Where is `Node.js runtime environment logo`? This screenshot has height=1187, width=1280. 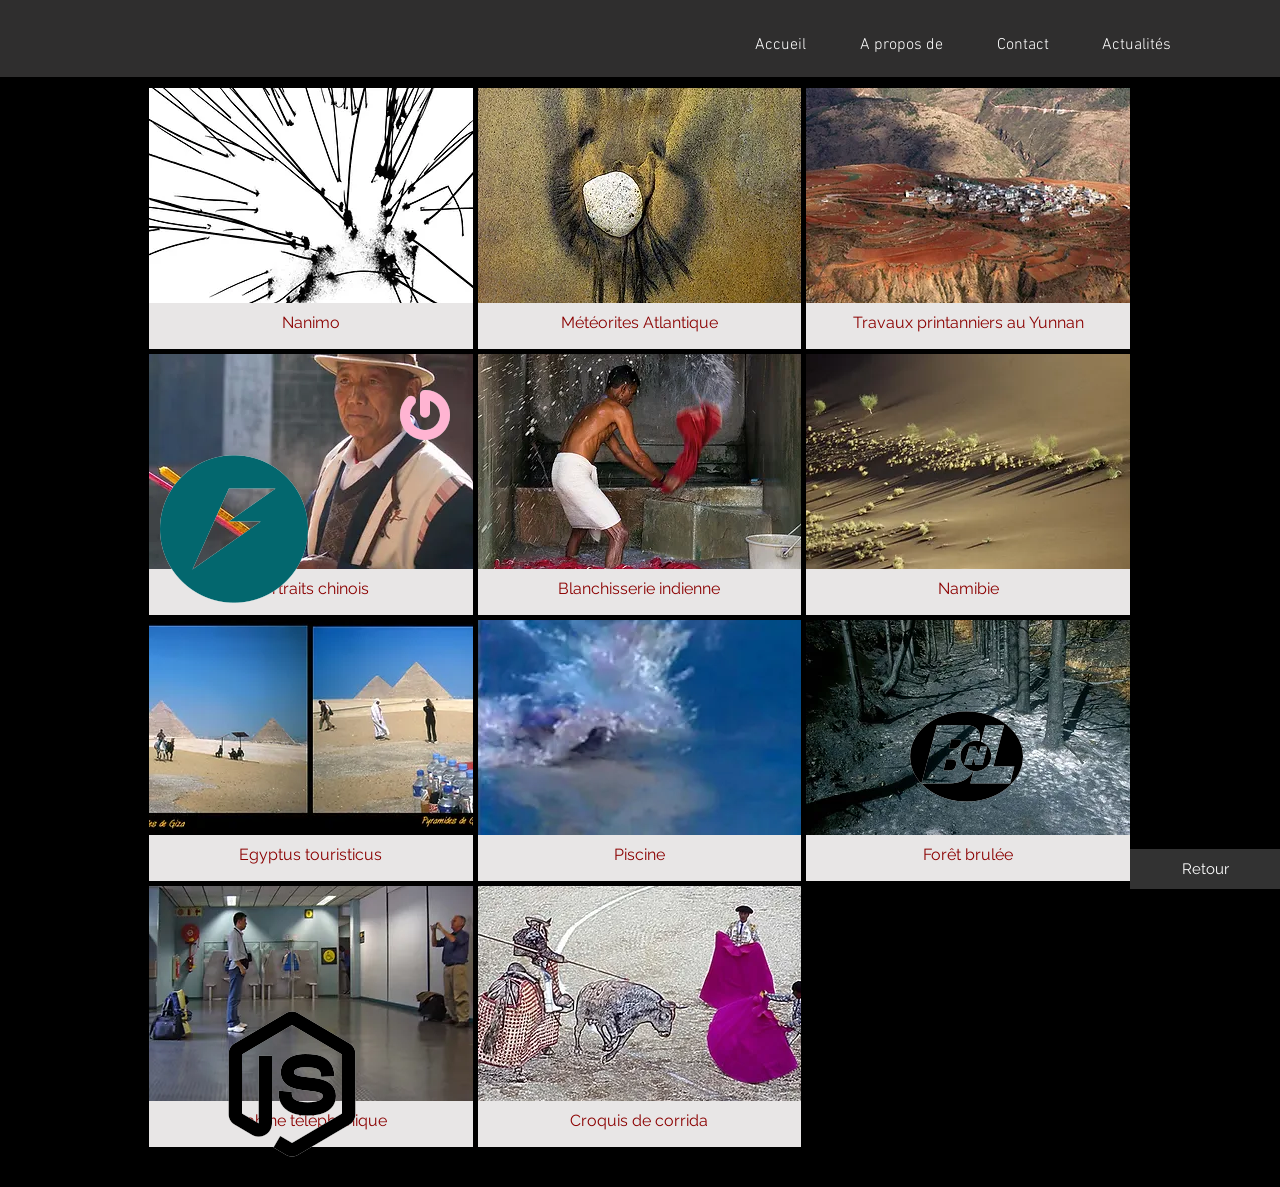 Node.js runtime environment logo is located at coordinates (292, 1084).